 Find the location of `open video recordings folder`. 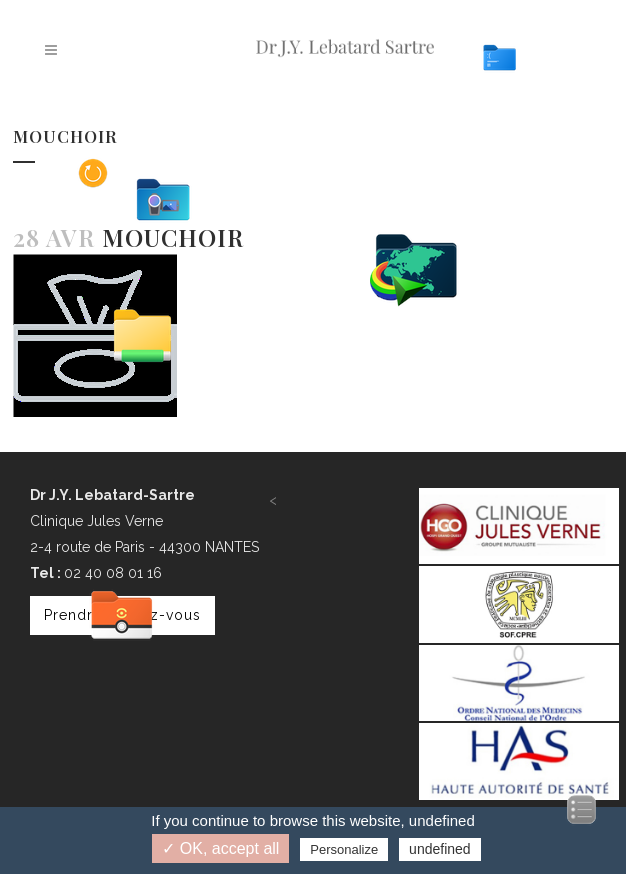

open video recordings folder is located at coordinates (163, 201).